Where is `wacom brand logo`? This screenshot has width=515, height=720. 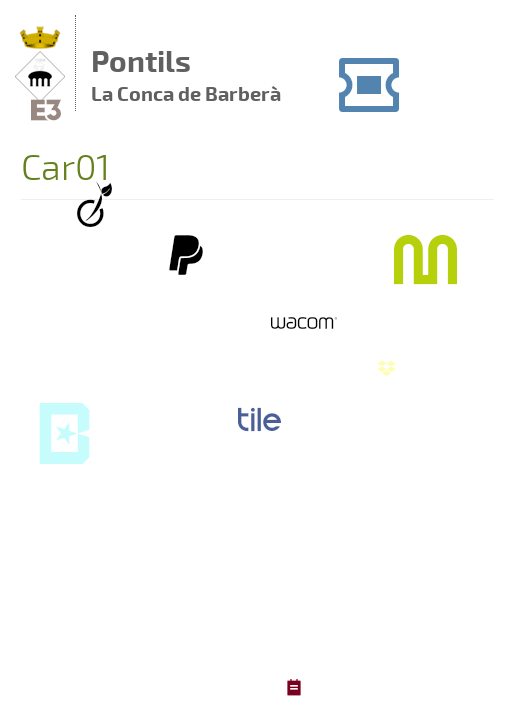 wacom brand logo is located at coordinates (304, 323).